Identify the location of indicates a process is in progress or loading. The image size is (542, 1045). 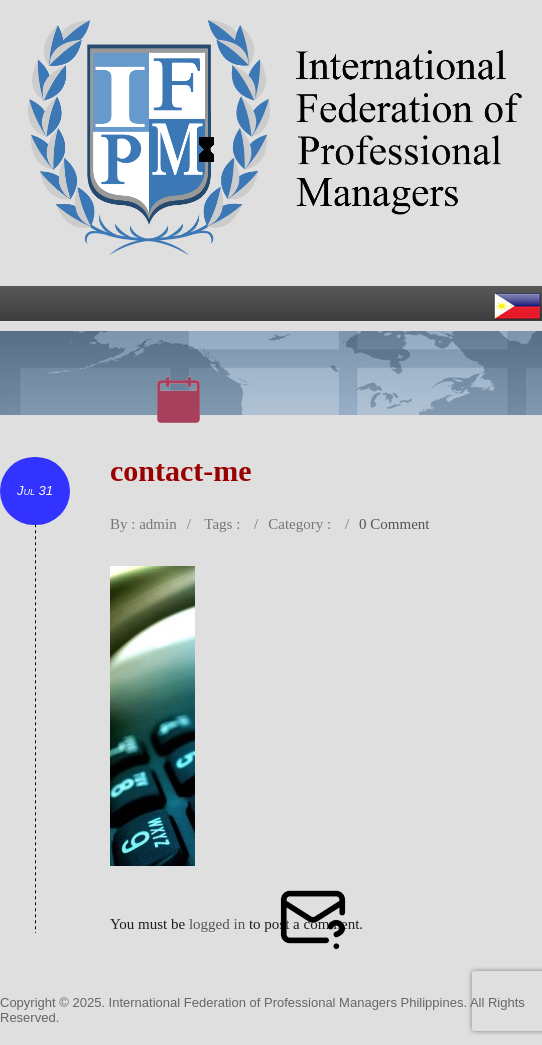
(206, 149).